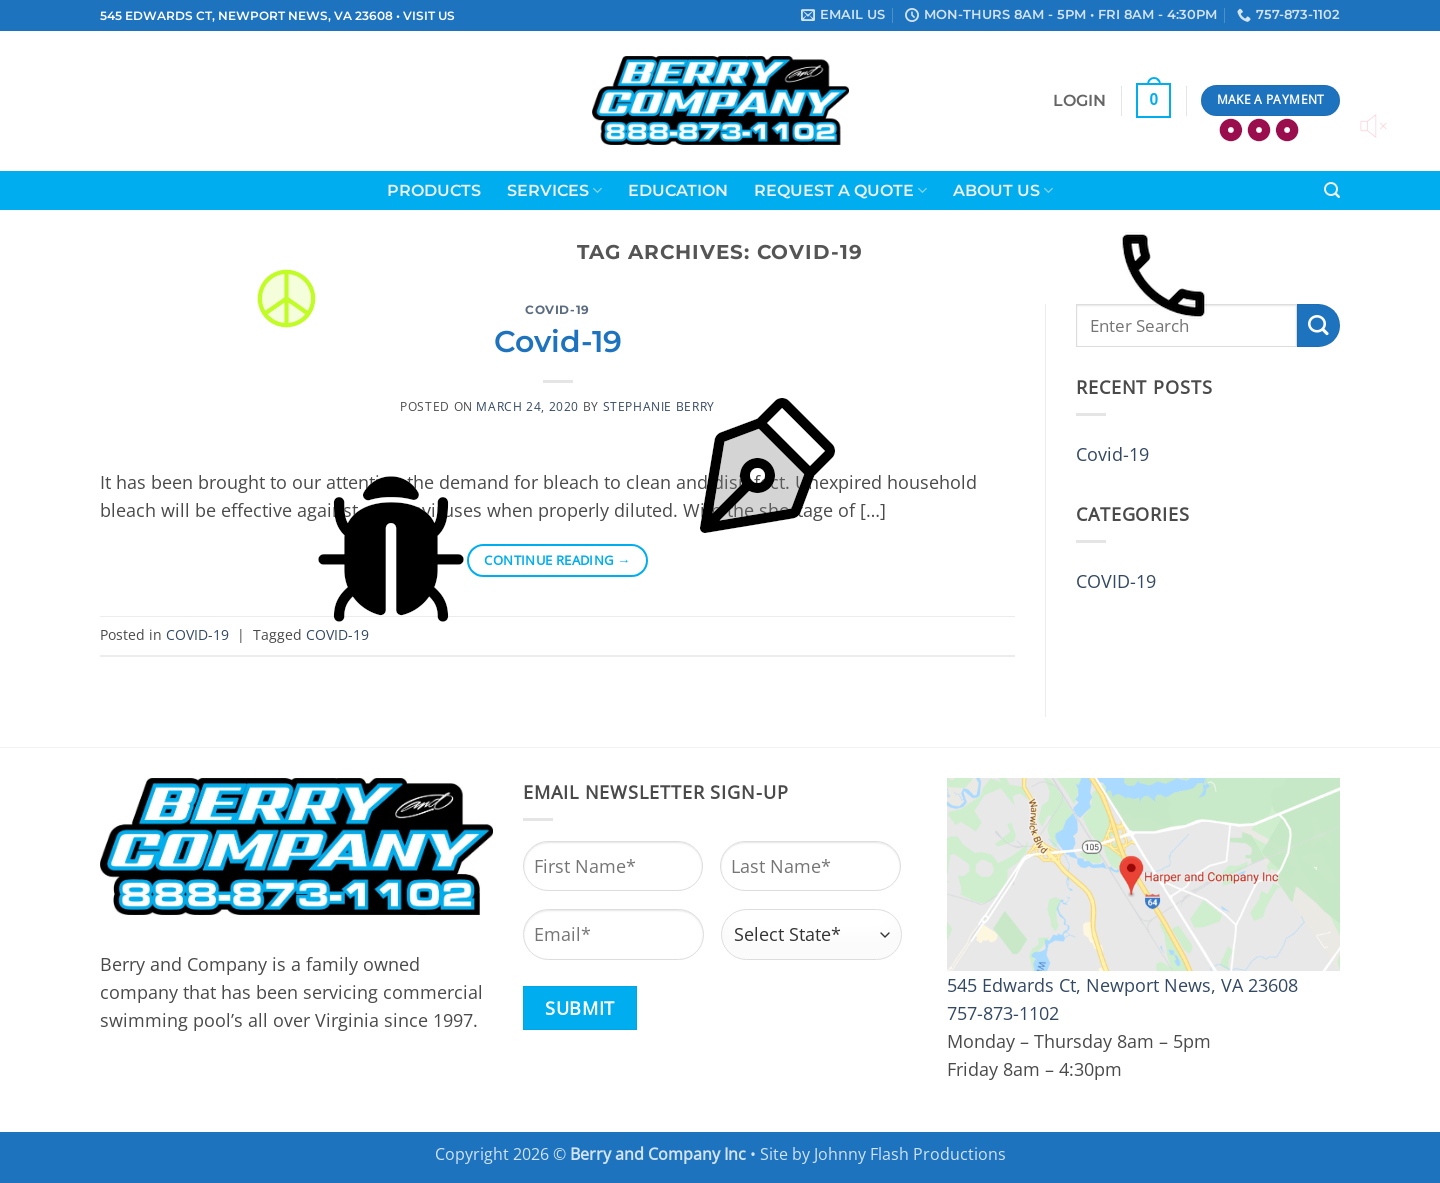 This screenshot has width=1440, height=1183. I want to click on make a phone call, so click(1163, 275).